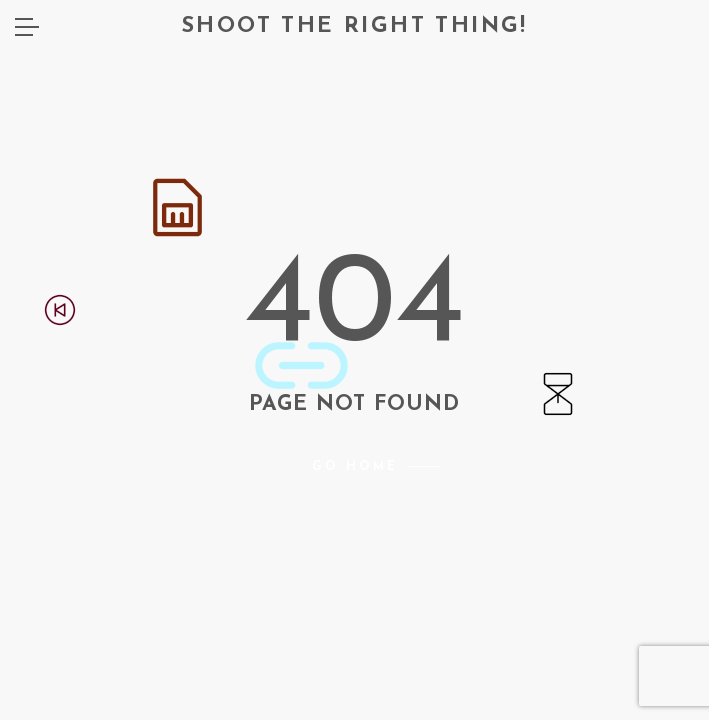  Describe the element at coordinates (177, 207) in the screenshot. I see `manage sim card settings` at that location.